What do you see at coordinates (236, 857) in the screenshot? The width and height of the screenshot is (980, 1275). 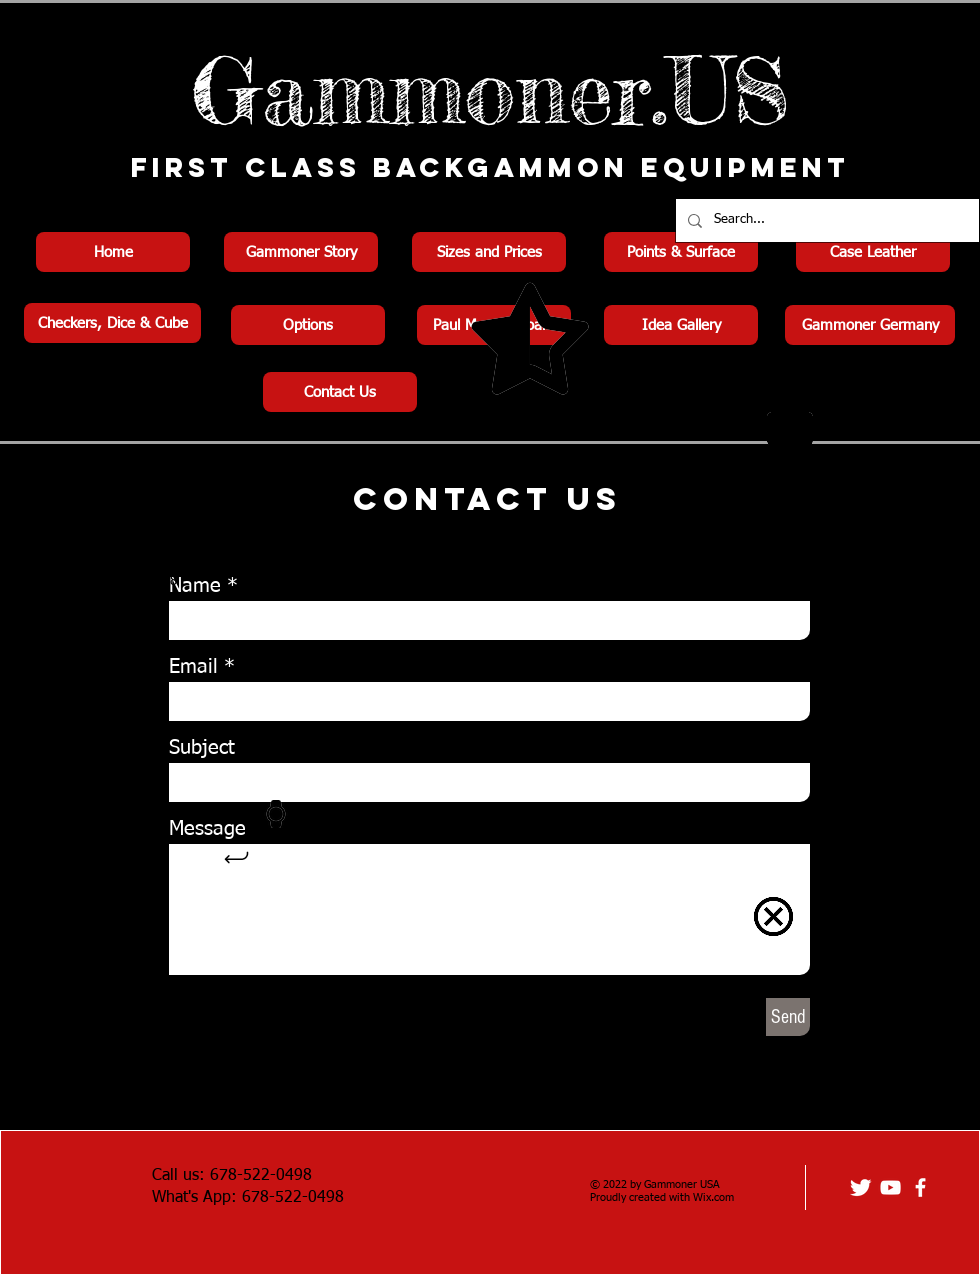 I see `go back to previous screen or step` at bounding box center [236, 857].